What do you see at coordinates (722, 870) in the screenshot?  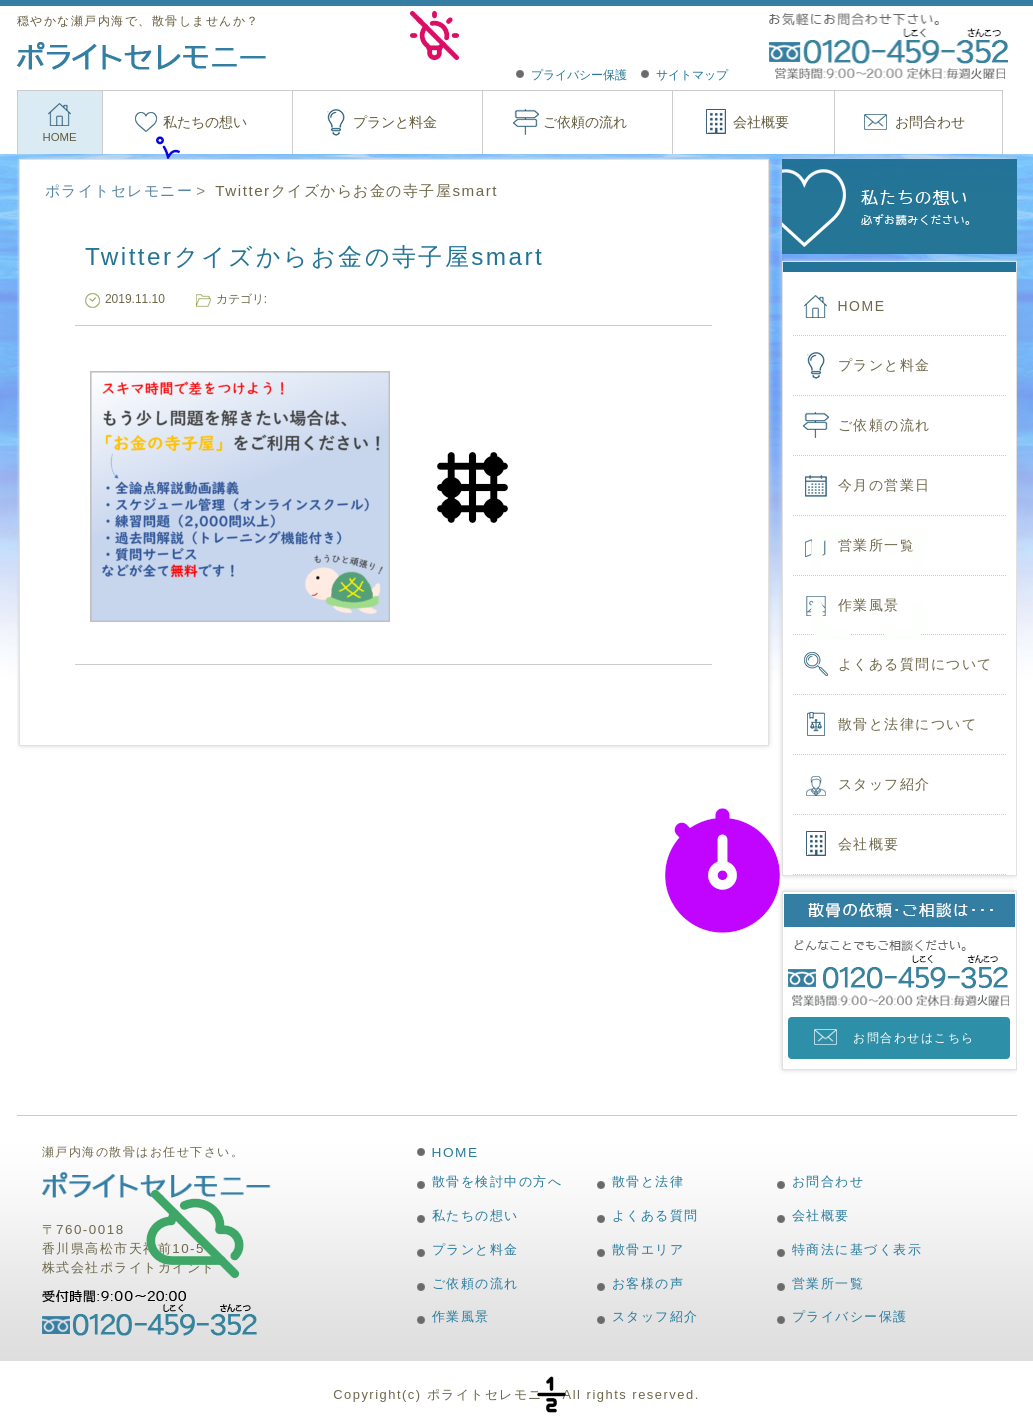 I see `start or stop a timer` at bounding box center [722, 870].